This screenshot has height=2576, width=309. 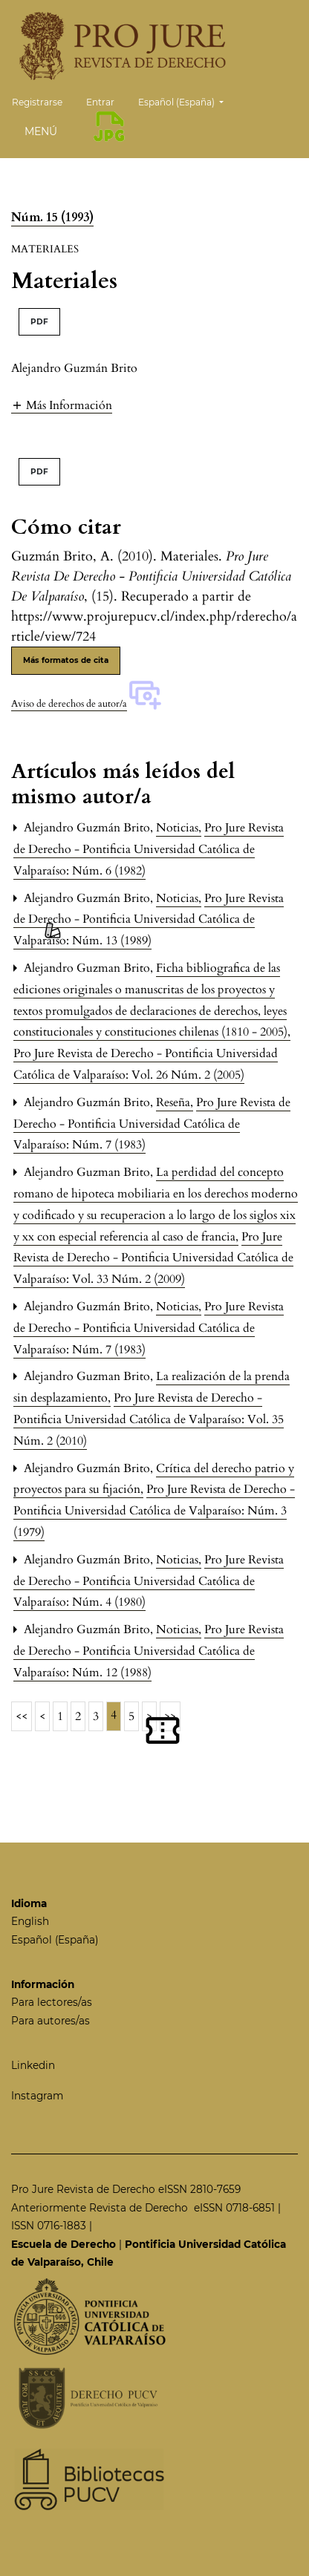 I want to click on access color palette or theme options, so click(x=52, y=931).